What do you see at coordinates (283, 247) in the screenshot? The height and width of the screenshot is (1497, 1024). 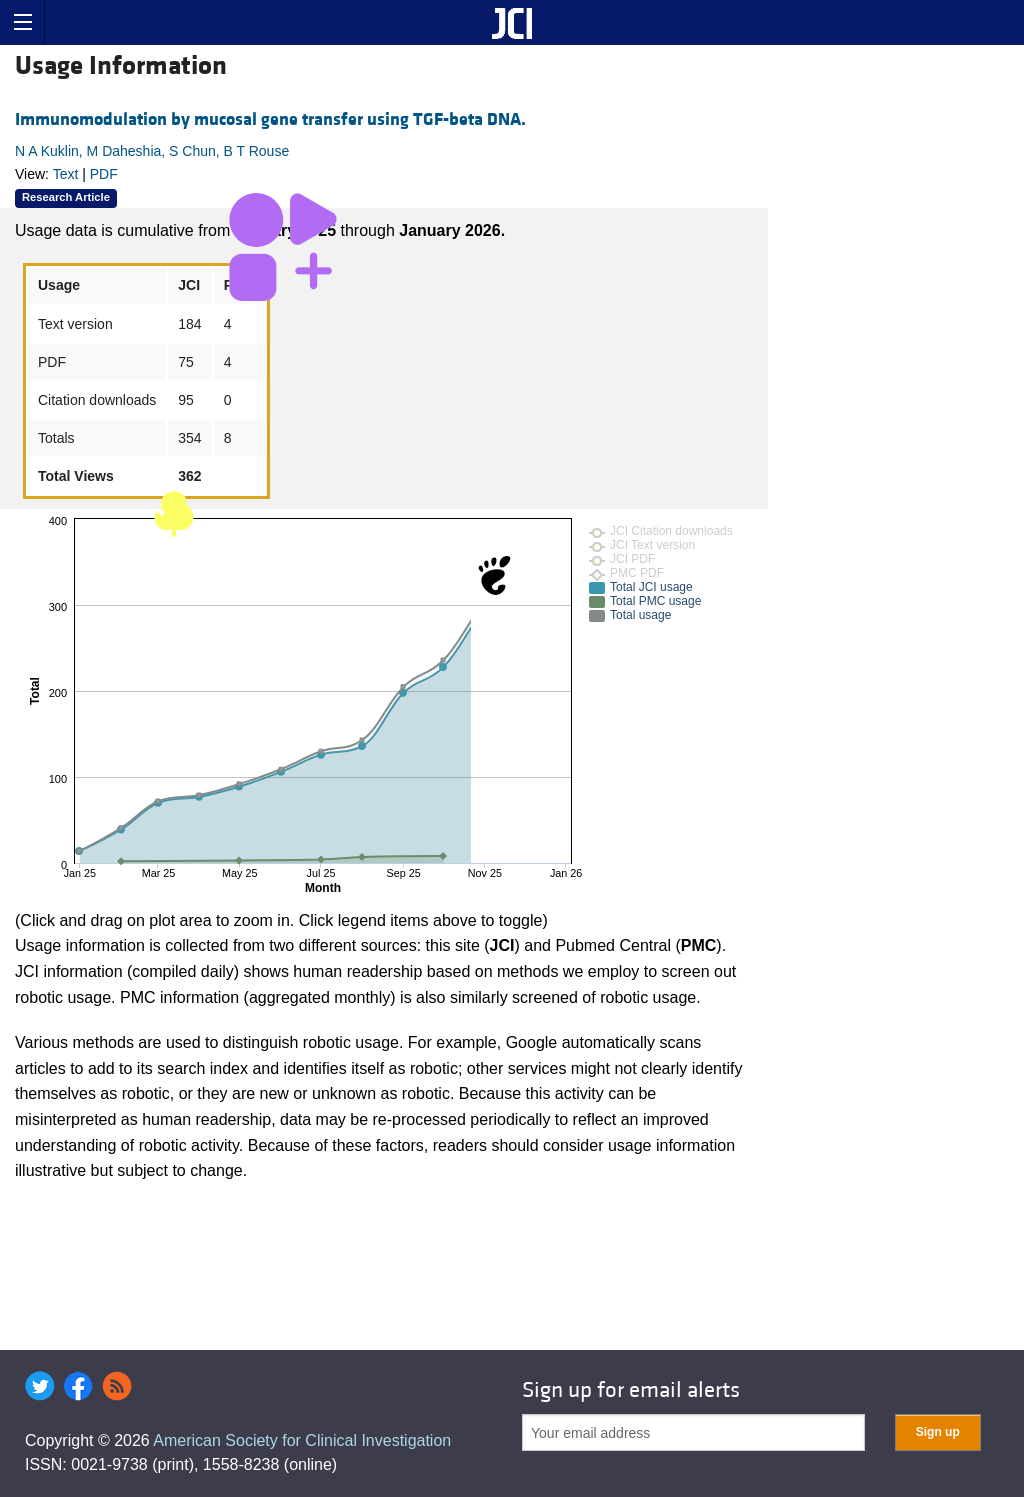 I see `open the flathub app store` at bounding box center [283, 247].